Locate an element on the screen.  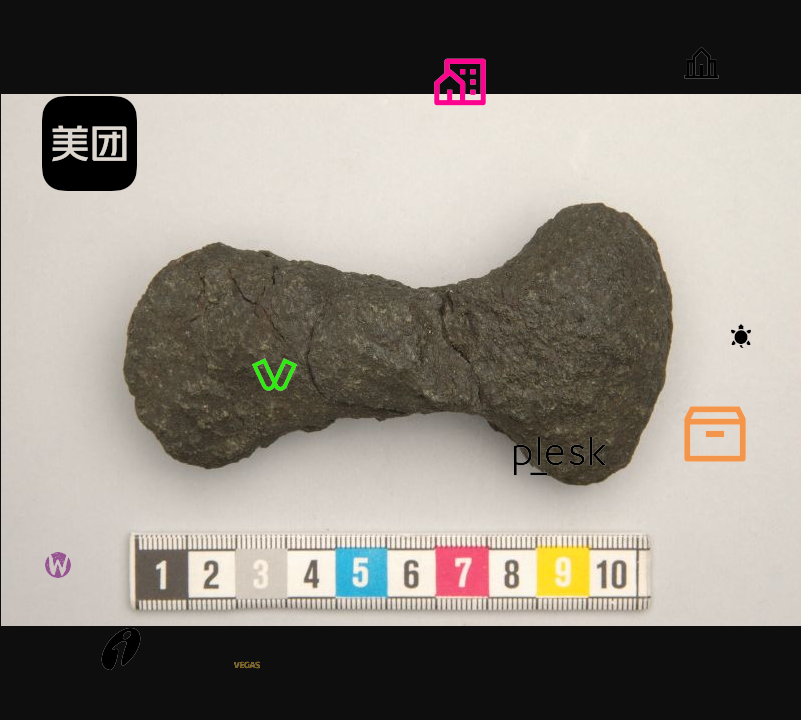
open the Meituan app is located at coordinates (89, 143).